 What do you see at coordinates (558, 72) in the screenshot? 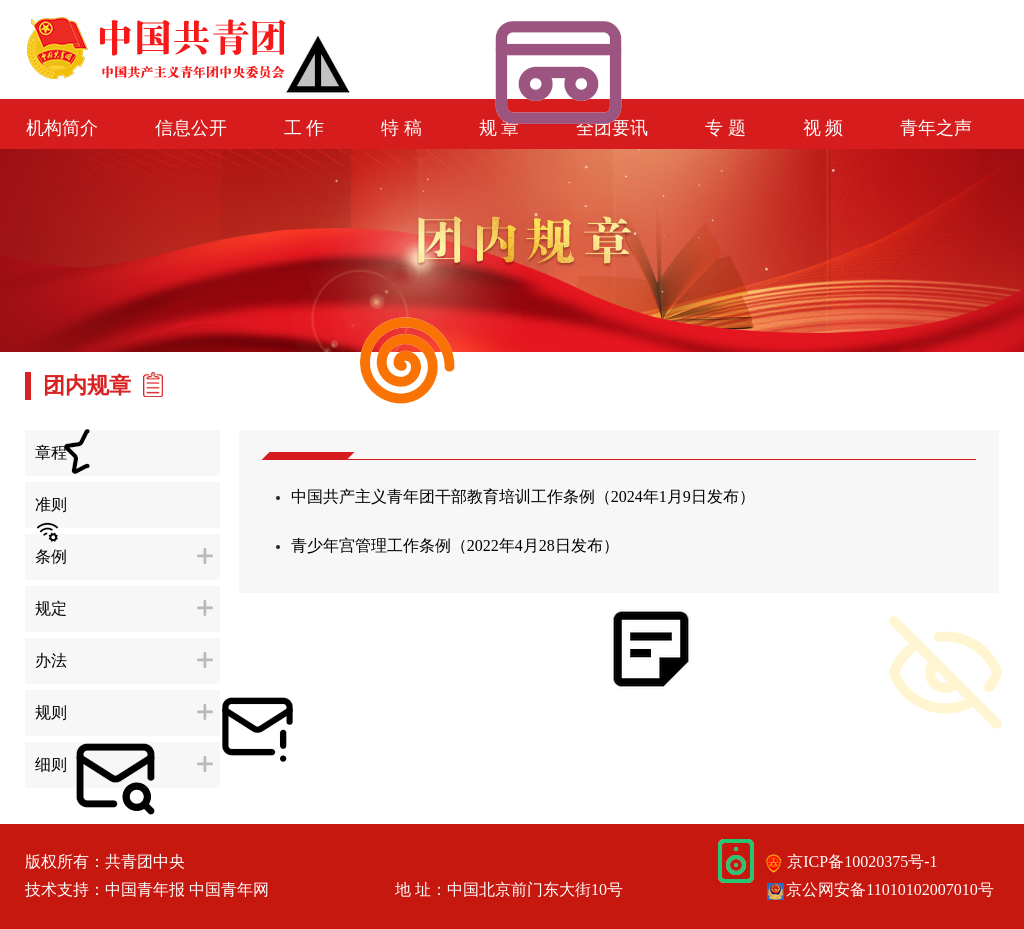
I see `access video archive or recordings` at bounding box center [558, 72].